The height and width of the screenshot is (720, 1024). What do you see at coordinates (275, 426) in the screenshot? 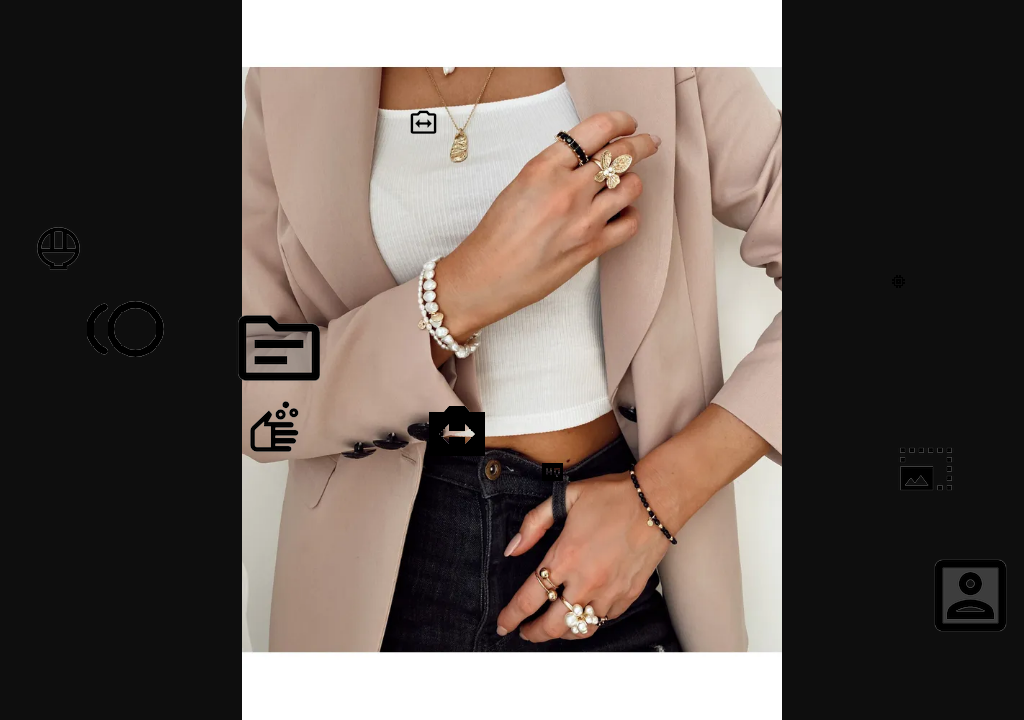
I see `wash hands or hygiene reminder` at bounding box center [275, 426].